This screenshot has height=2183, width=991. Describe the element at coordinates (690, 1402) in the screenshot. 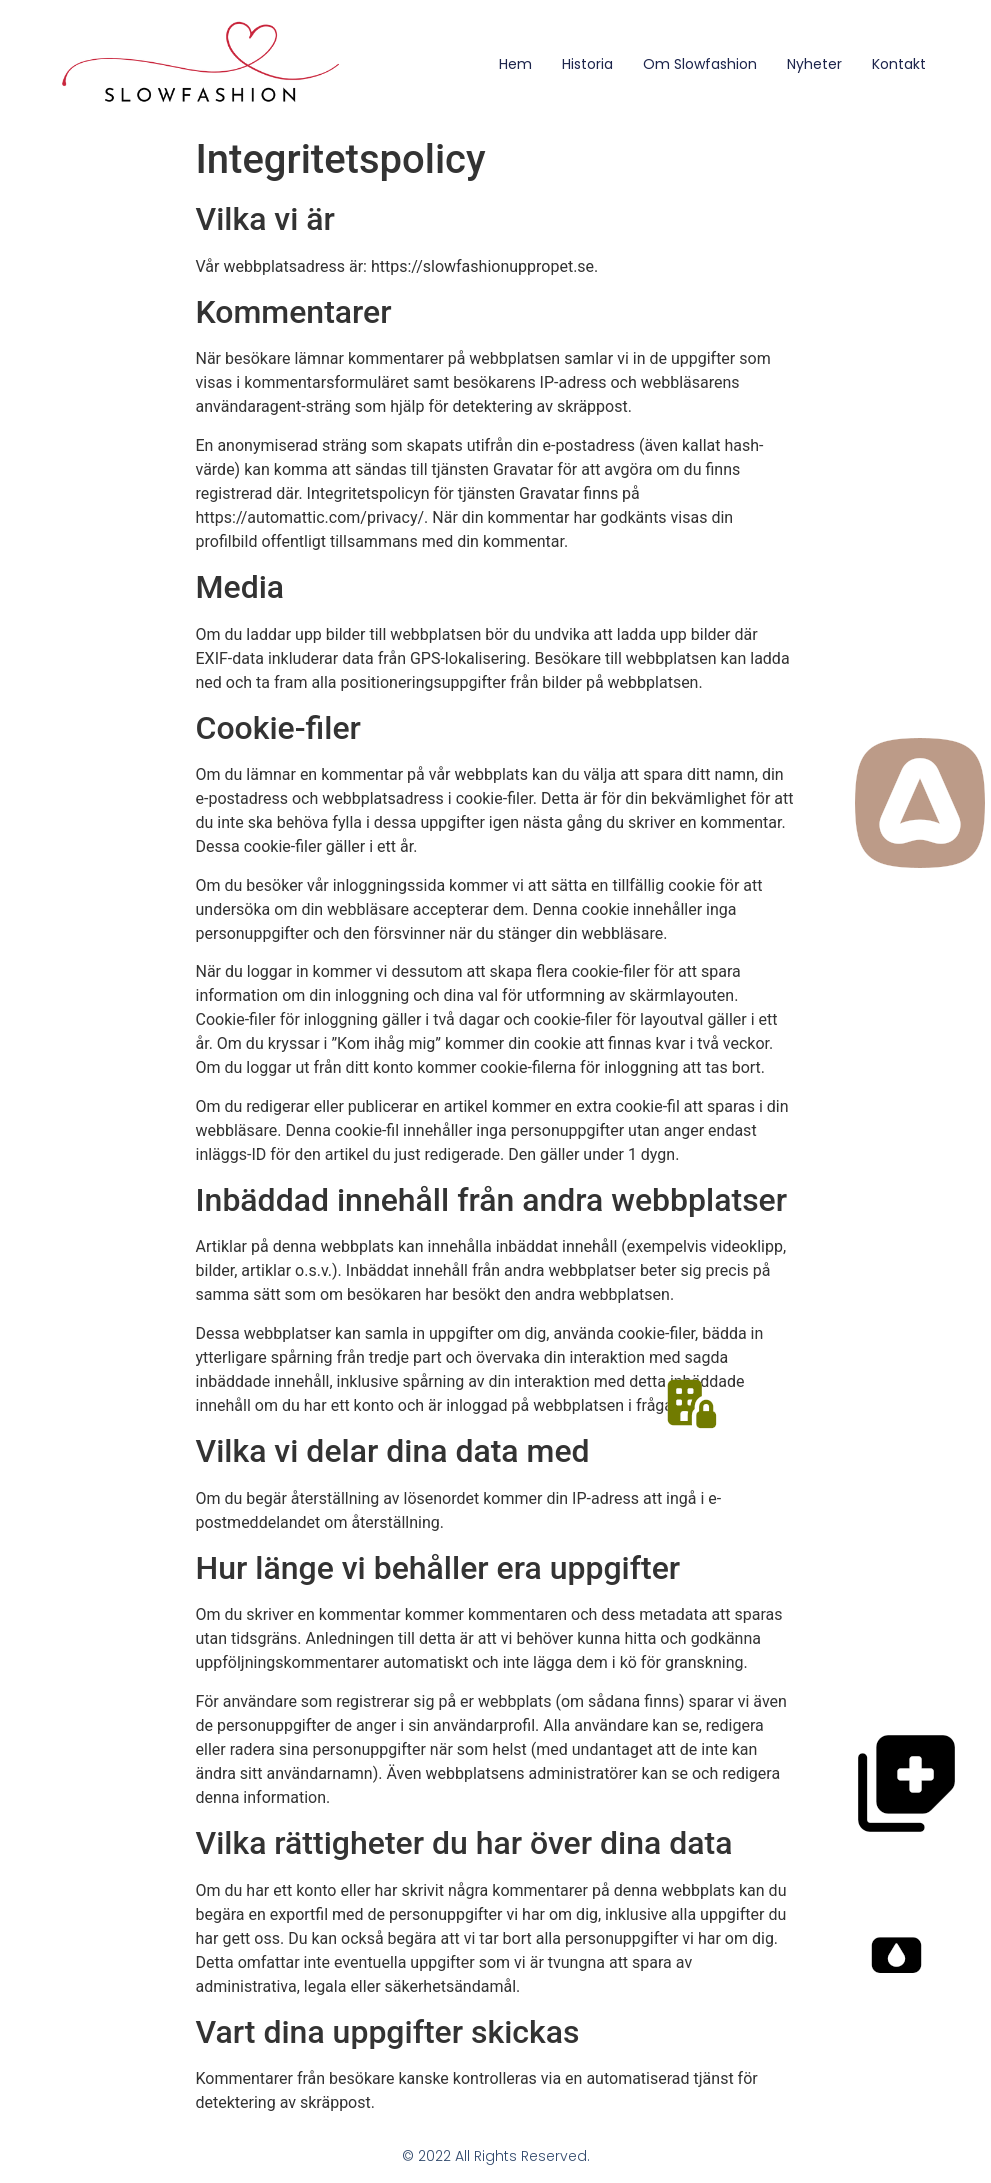

I see `secure building access control` at that location.